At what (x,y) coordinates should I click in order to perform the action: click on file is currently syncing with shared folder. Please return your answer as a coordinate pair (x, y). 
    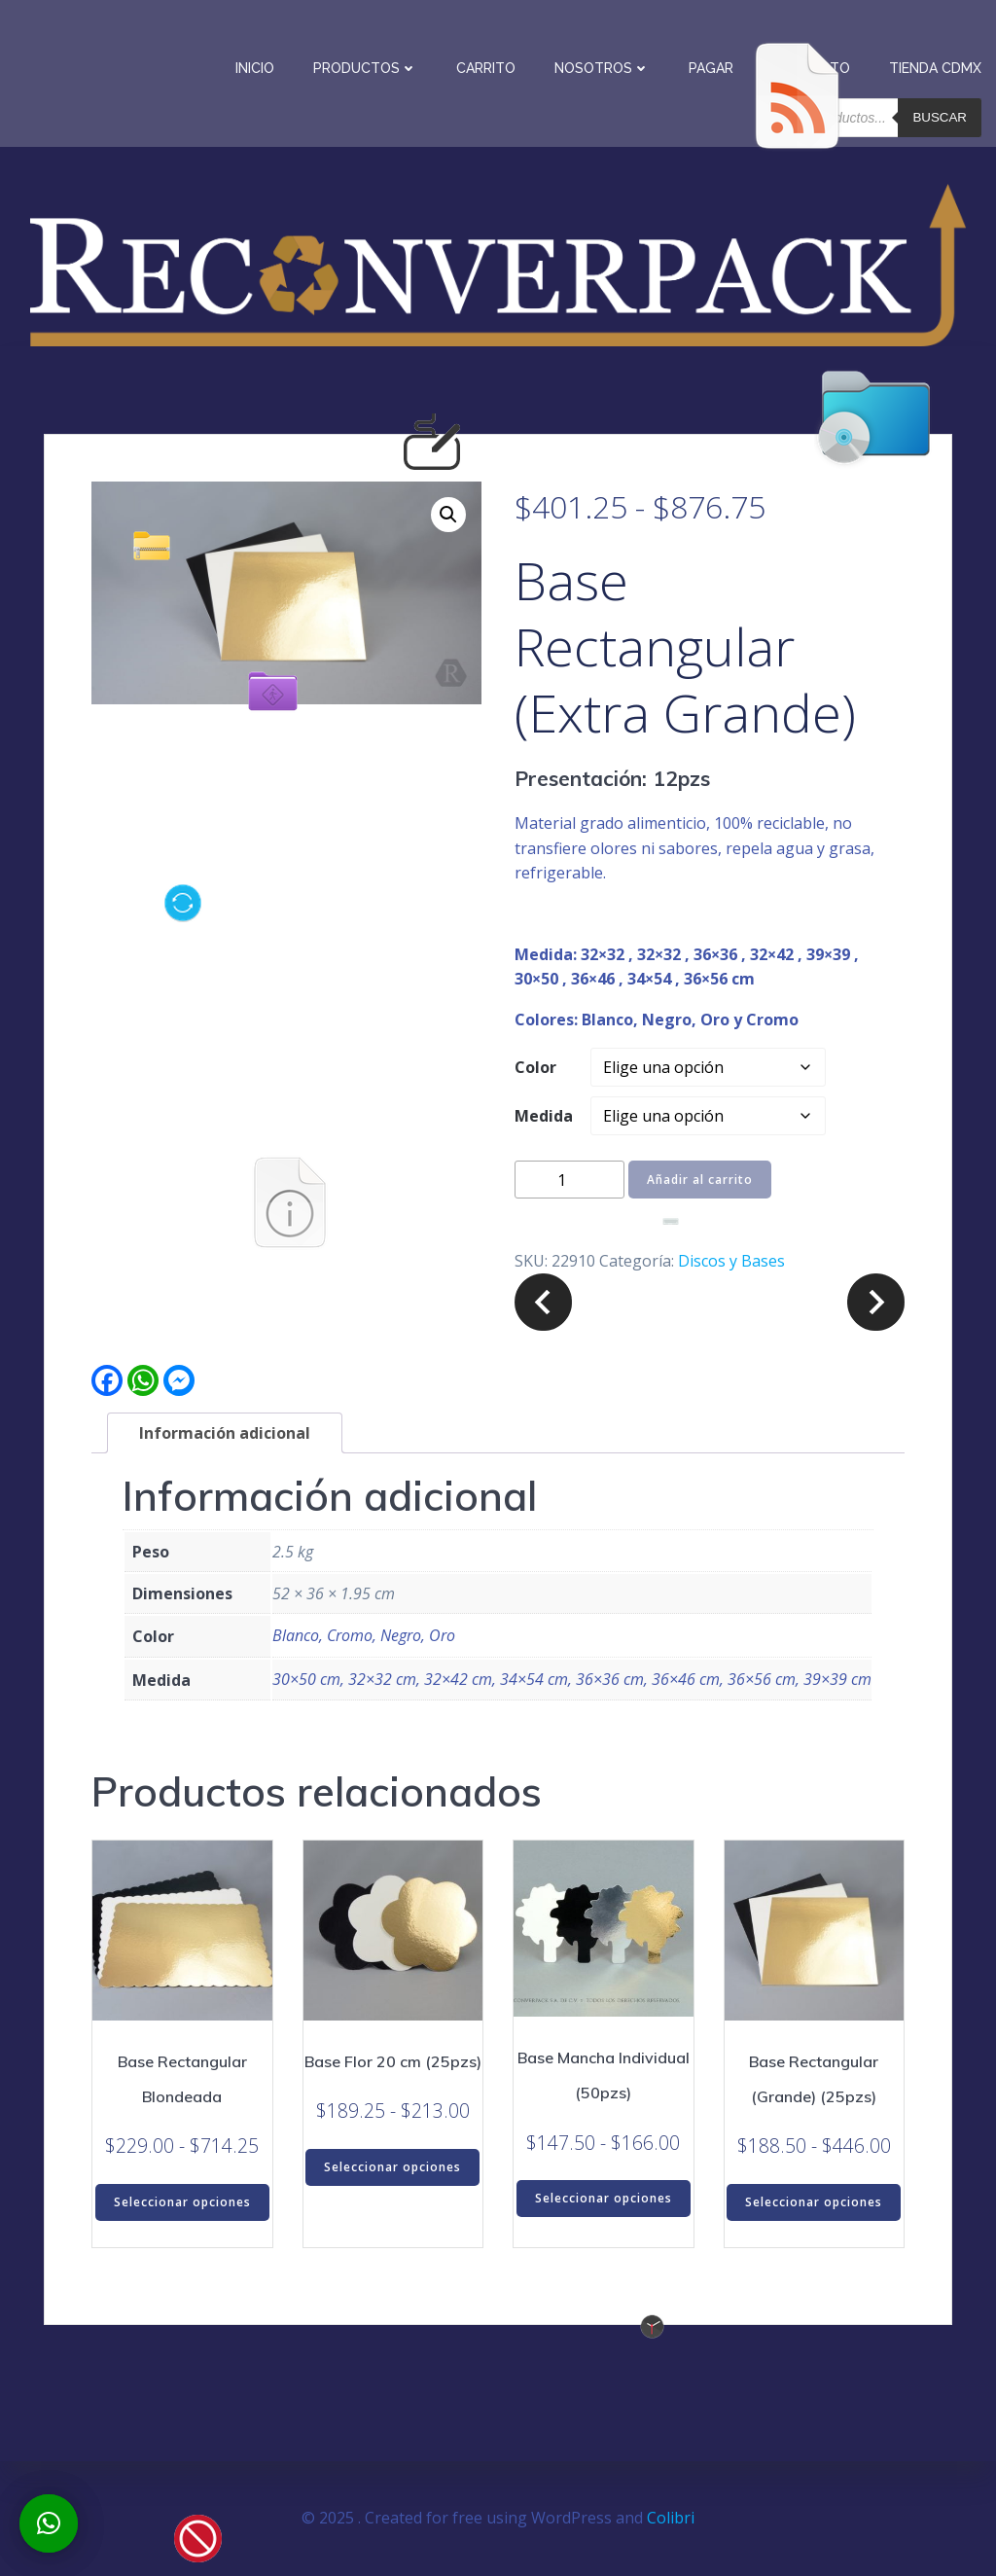
    Looking at the image, I should click on (183, 903).